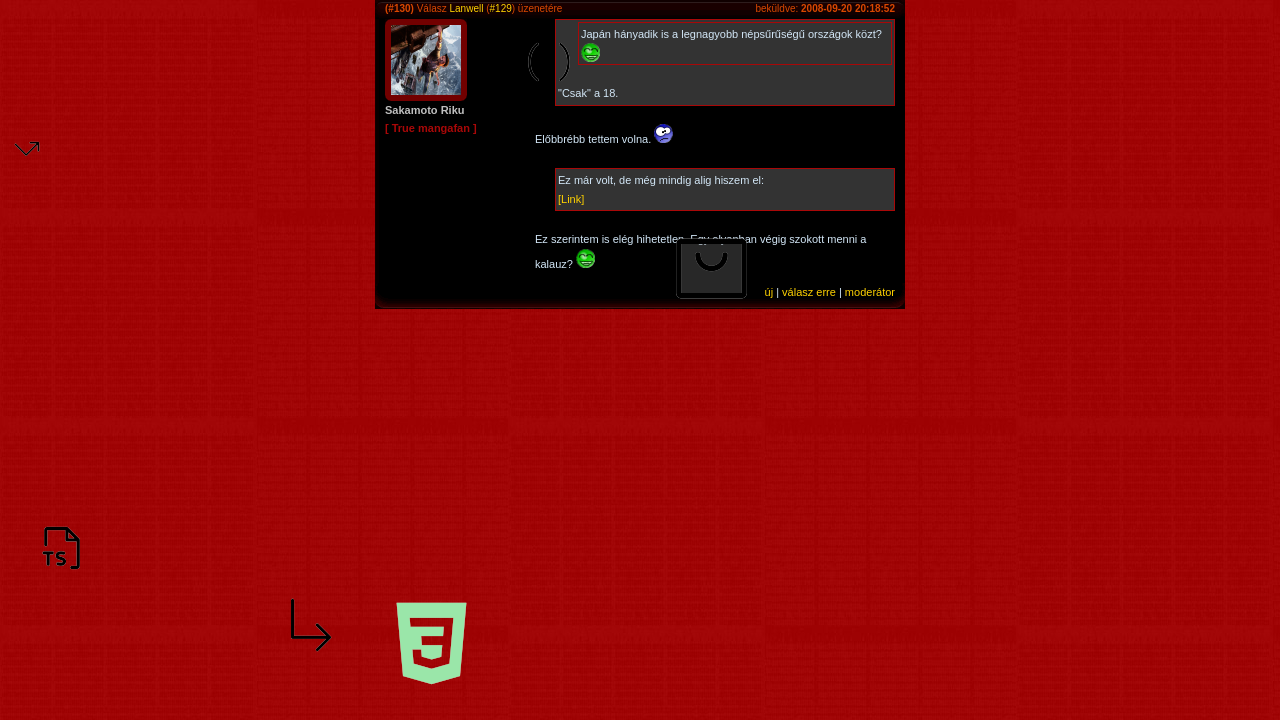  I want to click on reply to a message or comment, so click(307, 625).